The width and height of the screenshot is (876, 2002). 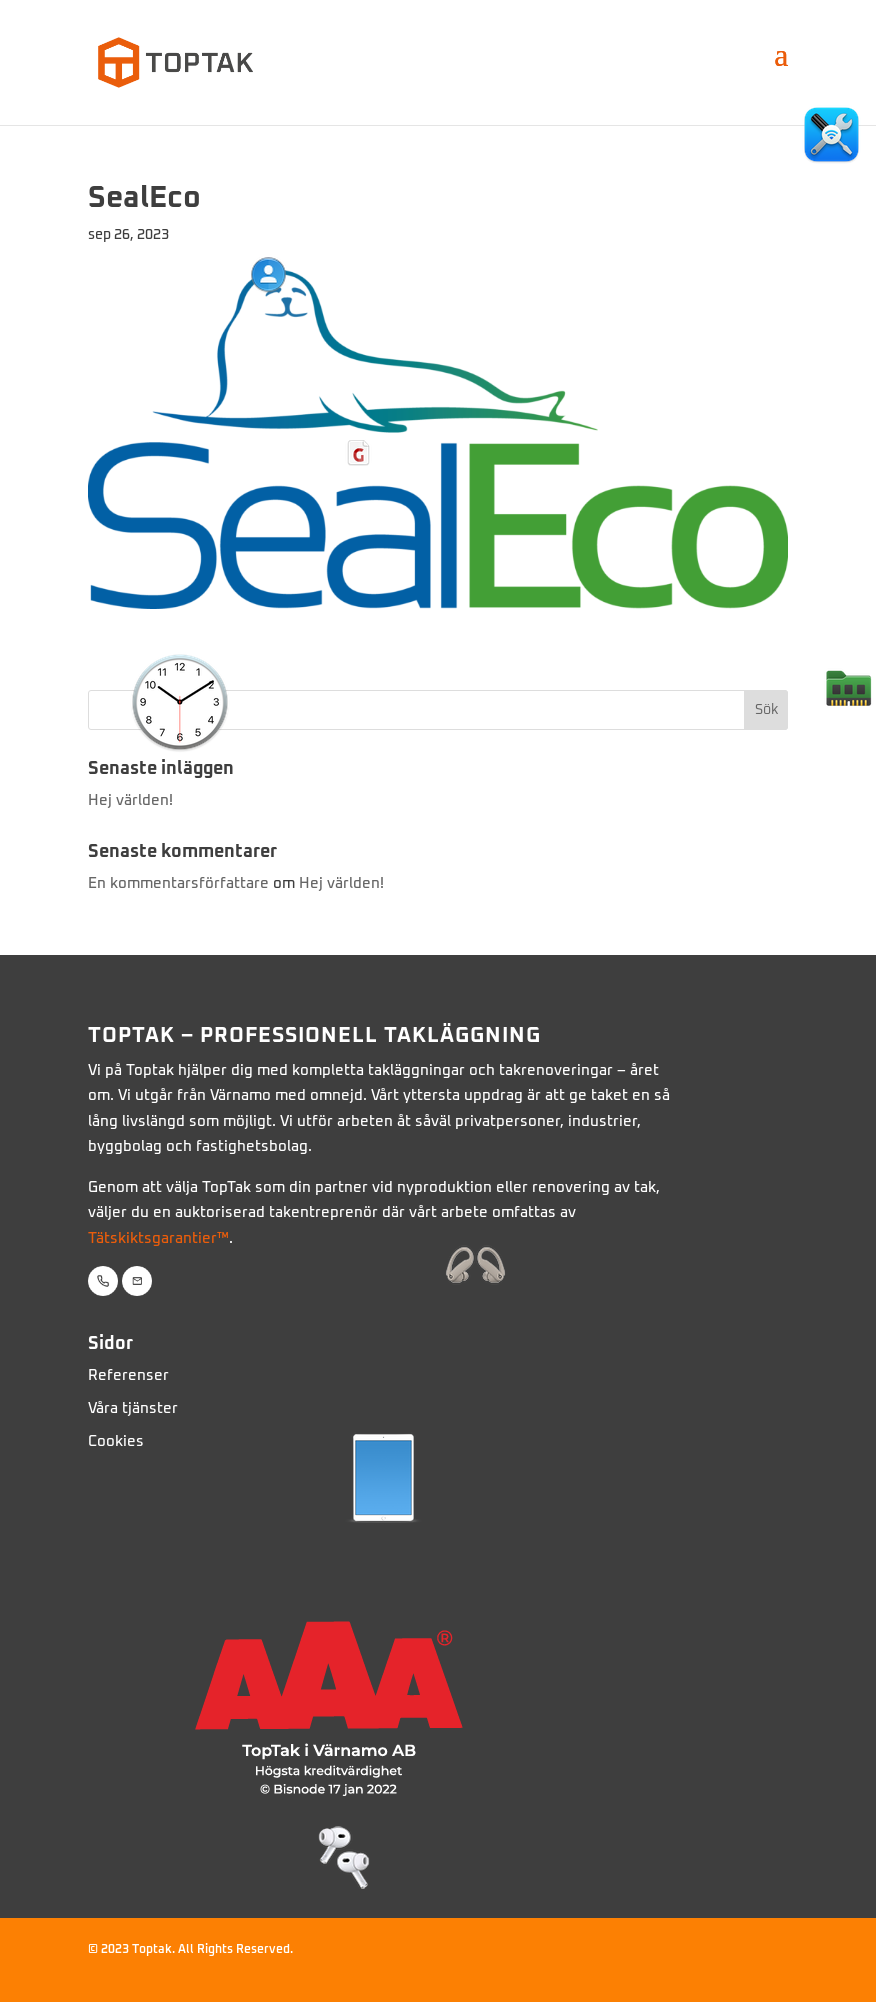 What do you see at coordinates (848, 689) in the screenshot?
I see `folder containing memory or RAM-related files` at bounding box center [848, 689].